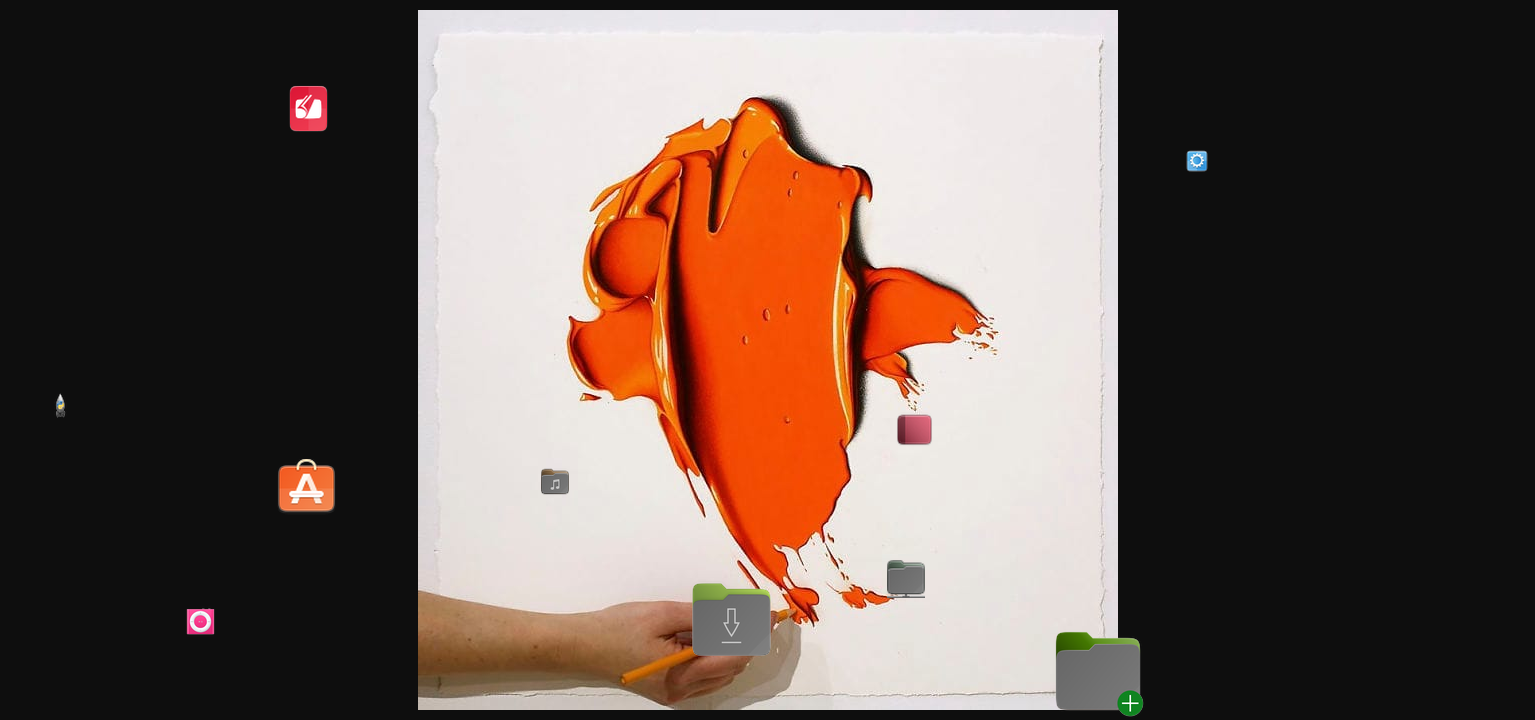 The image size is (1535, 720). What do you see at coordinates (906, 579) in the screenshot?
I see `access files stored on a remote server` at bounding box center [906, 579].